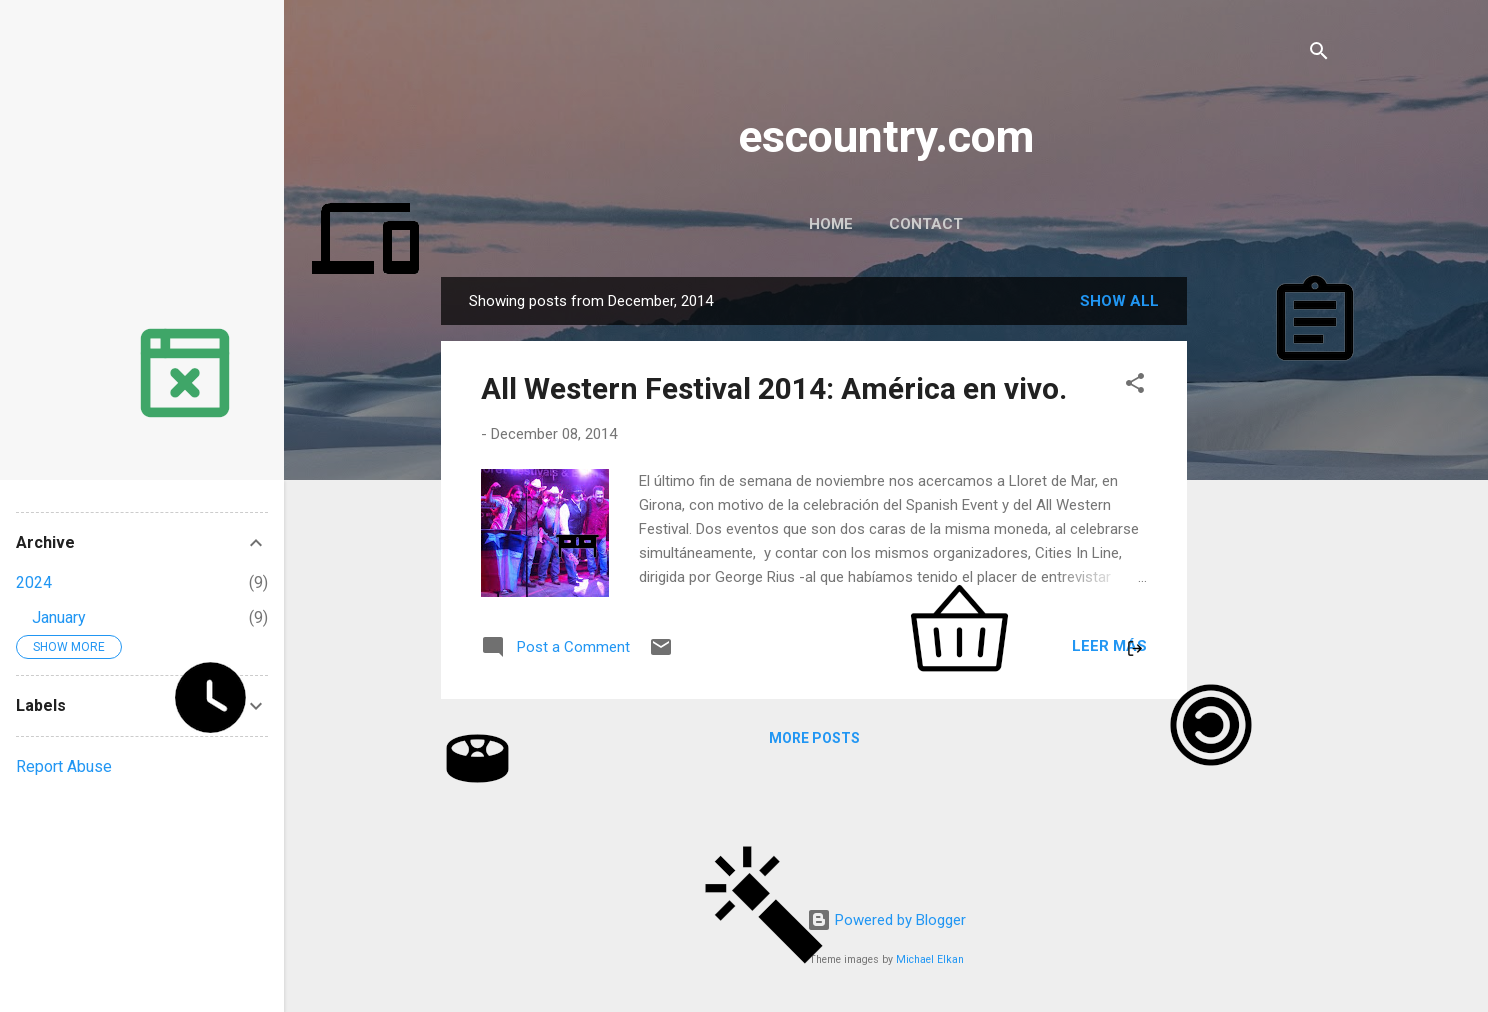 This screenshot has width=1488, height=1012. What do you see at coordinates (185, 373) in the screenshot?
I see `close browser window or tab` at bounding box center [185, 373].